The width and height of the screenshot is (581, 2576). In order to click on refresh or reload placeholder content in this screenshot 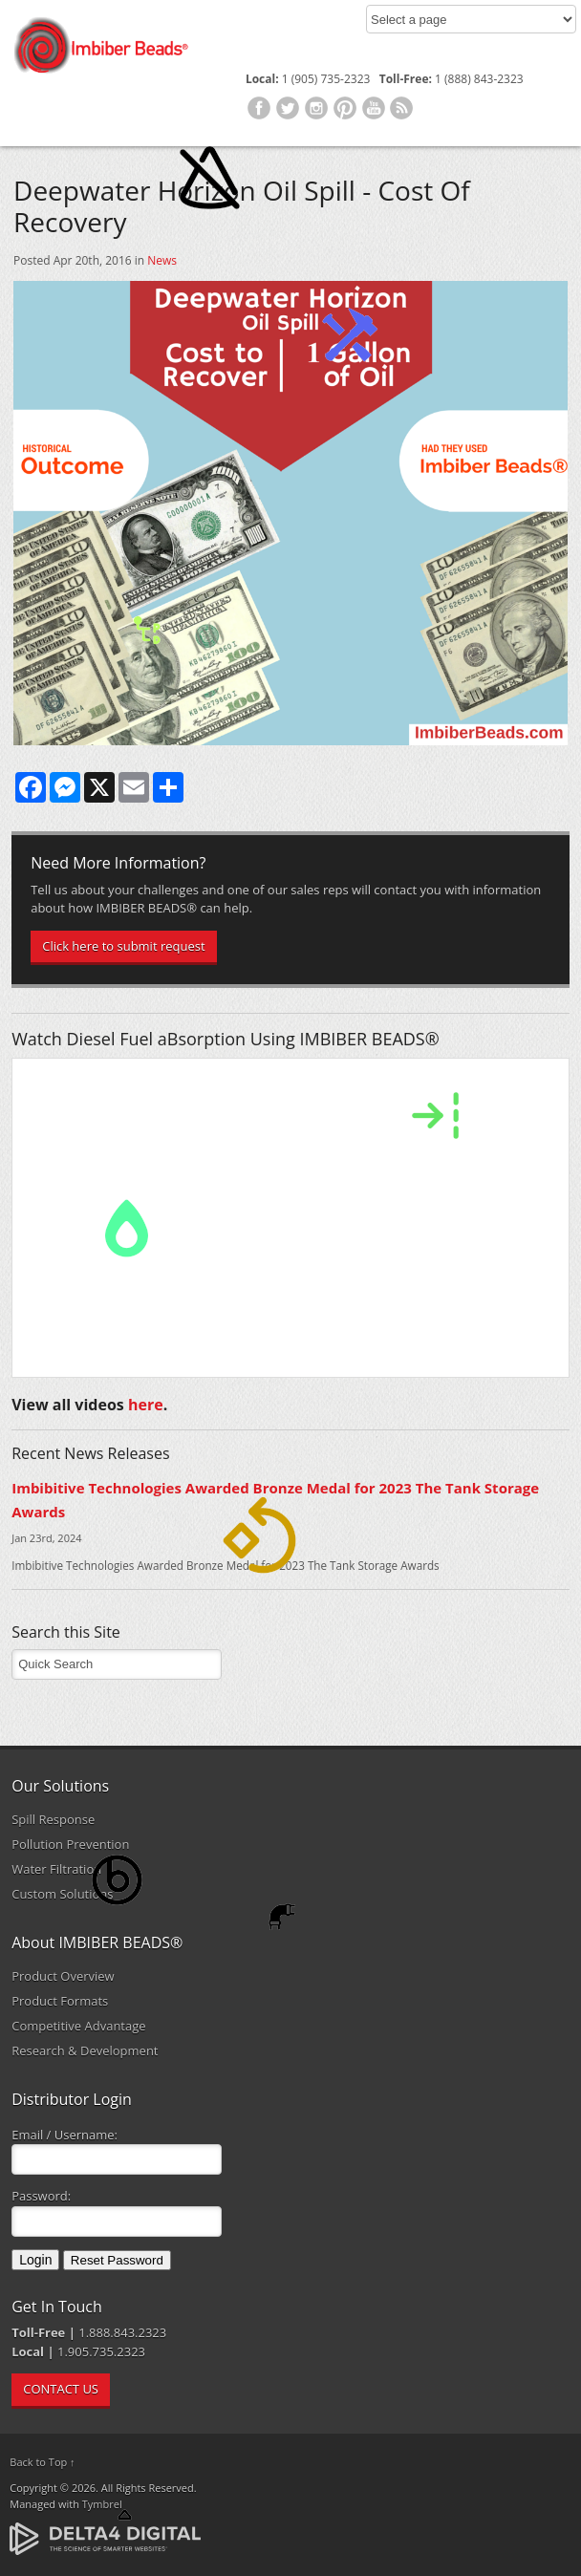, I will do `click(259, 1536)`.